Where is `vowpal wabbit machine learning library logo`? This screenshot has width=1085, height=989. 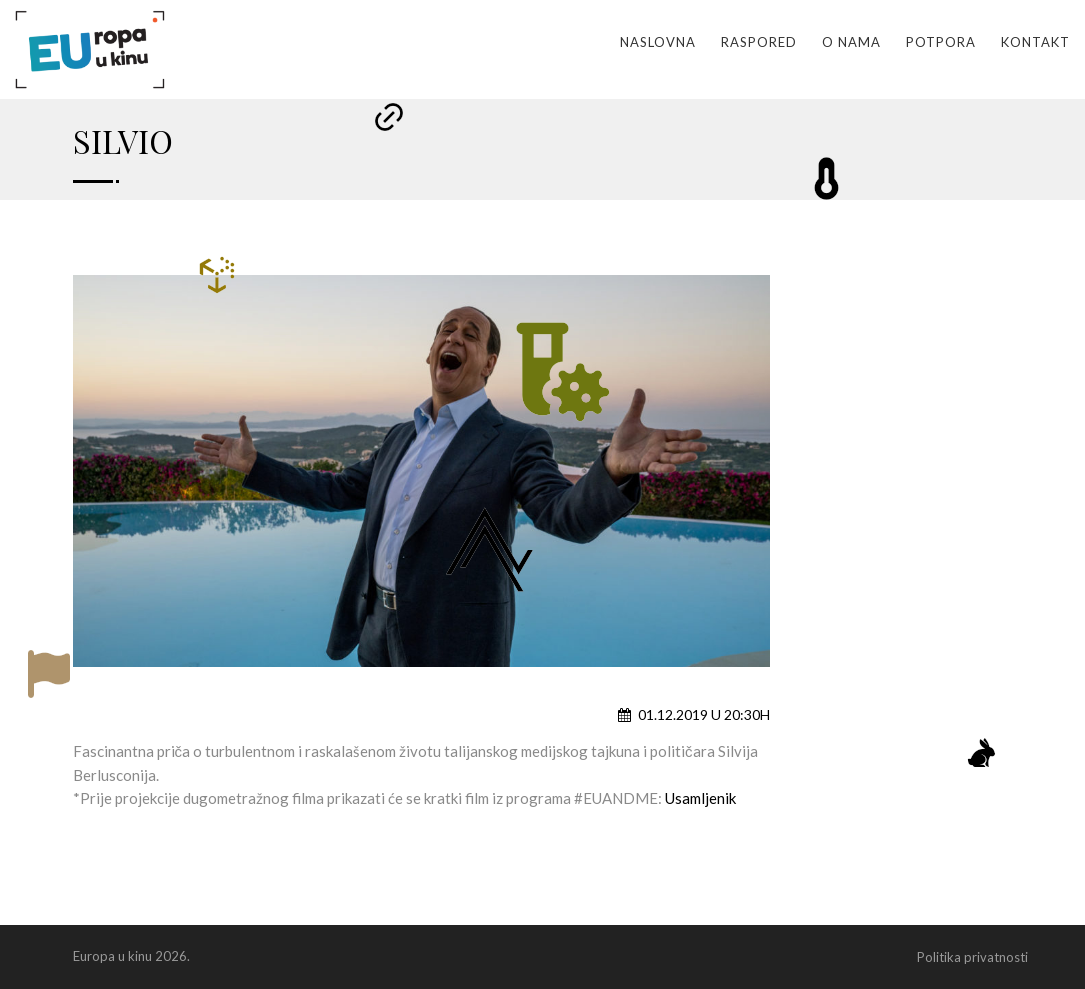
vowpal wabbit machine learning library logo is located at coordinates (981, 752).